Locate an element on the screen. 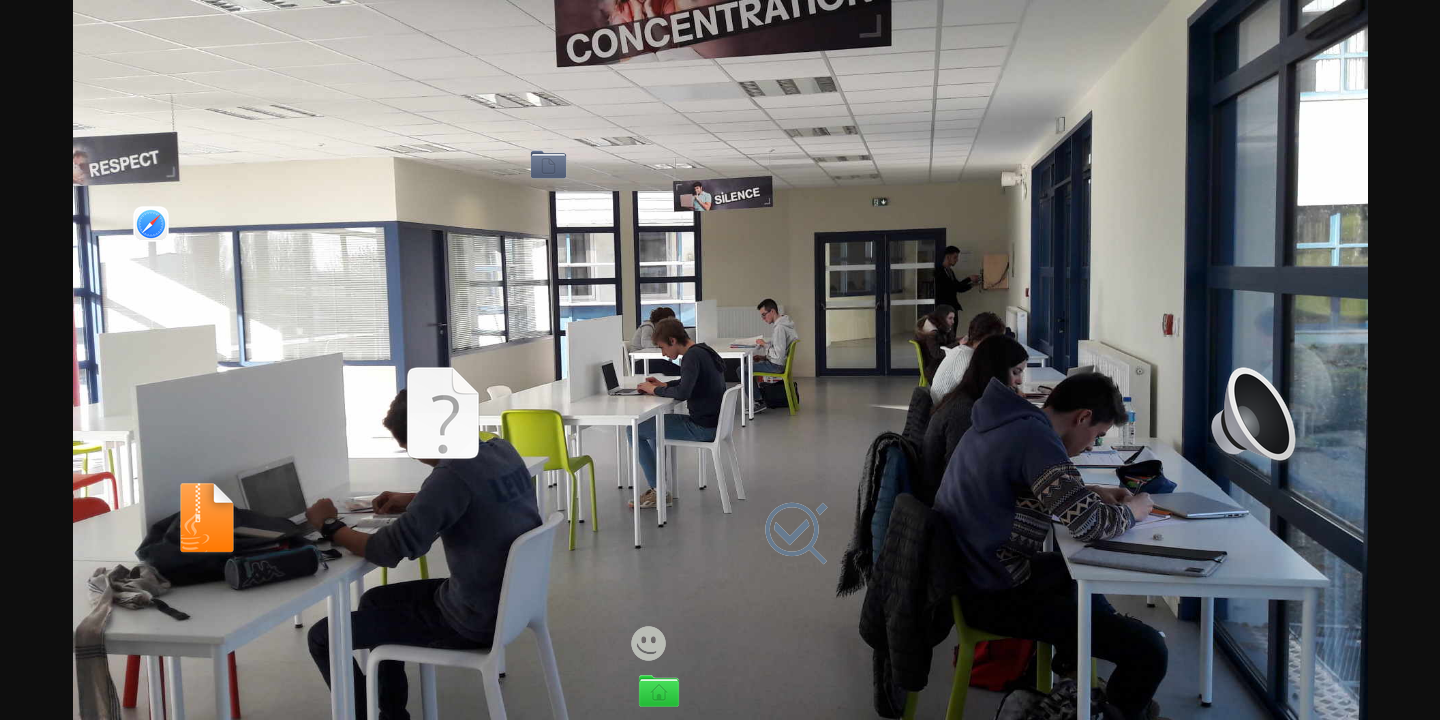  open the web browser app is located at coordinates (151, 224).